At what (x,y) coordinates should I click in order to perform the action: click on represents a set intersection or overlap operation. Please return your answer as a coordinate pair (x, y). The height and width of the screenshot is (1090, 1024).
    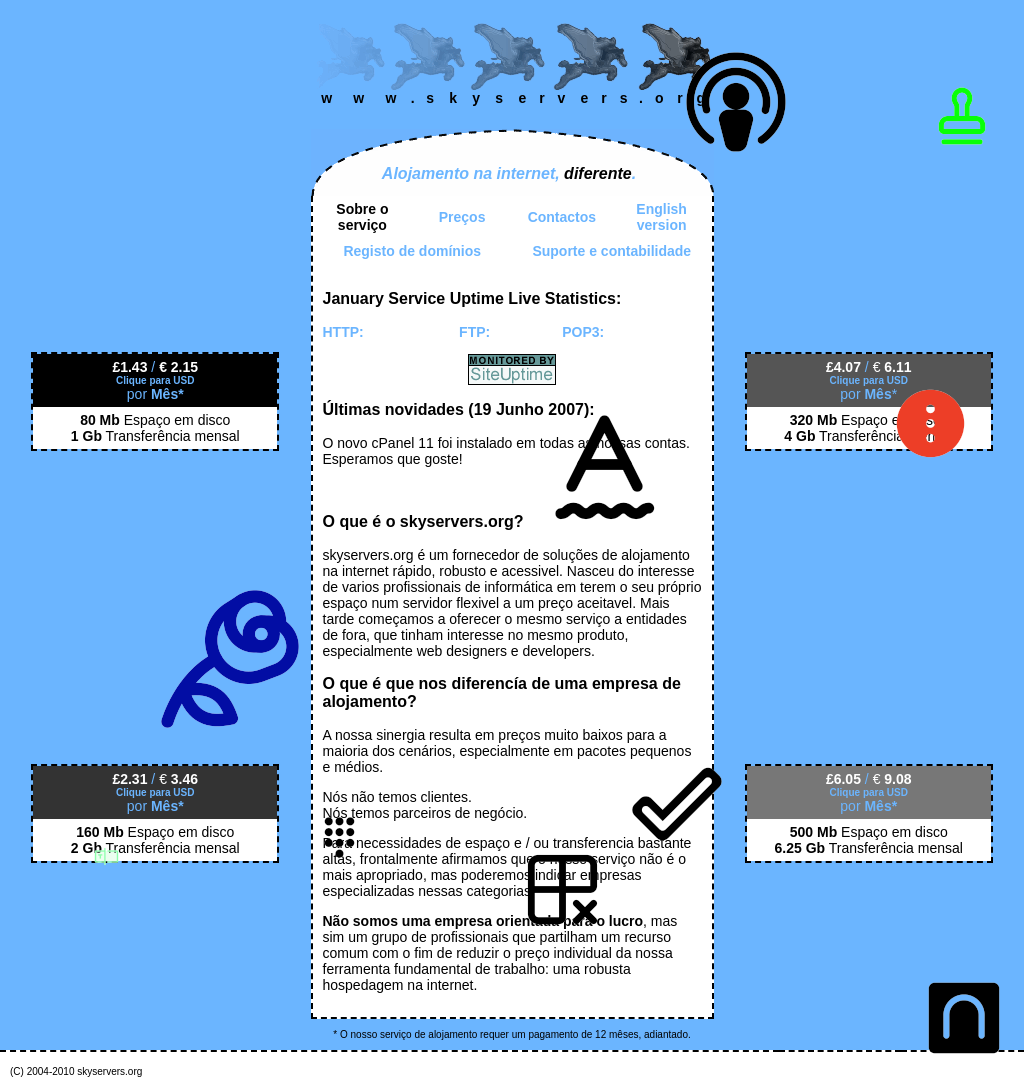
    Looking at the image, I should click on (964, 1018).